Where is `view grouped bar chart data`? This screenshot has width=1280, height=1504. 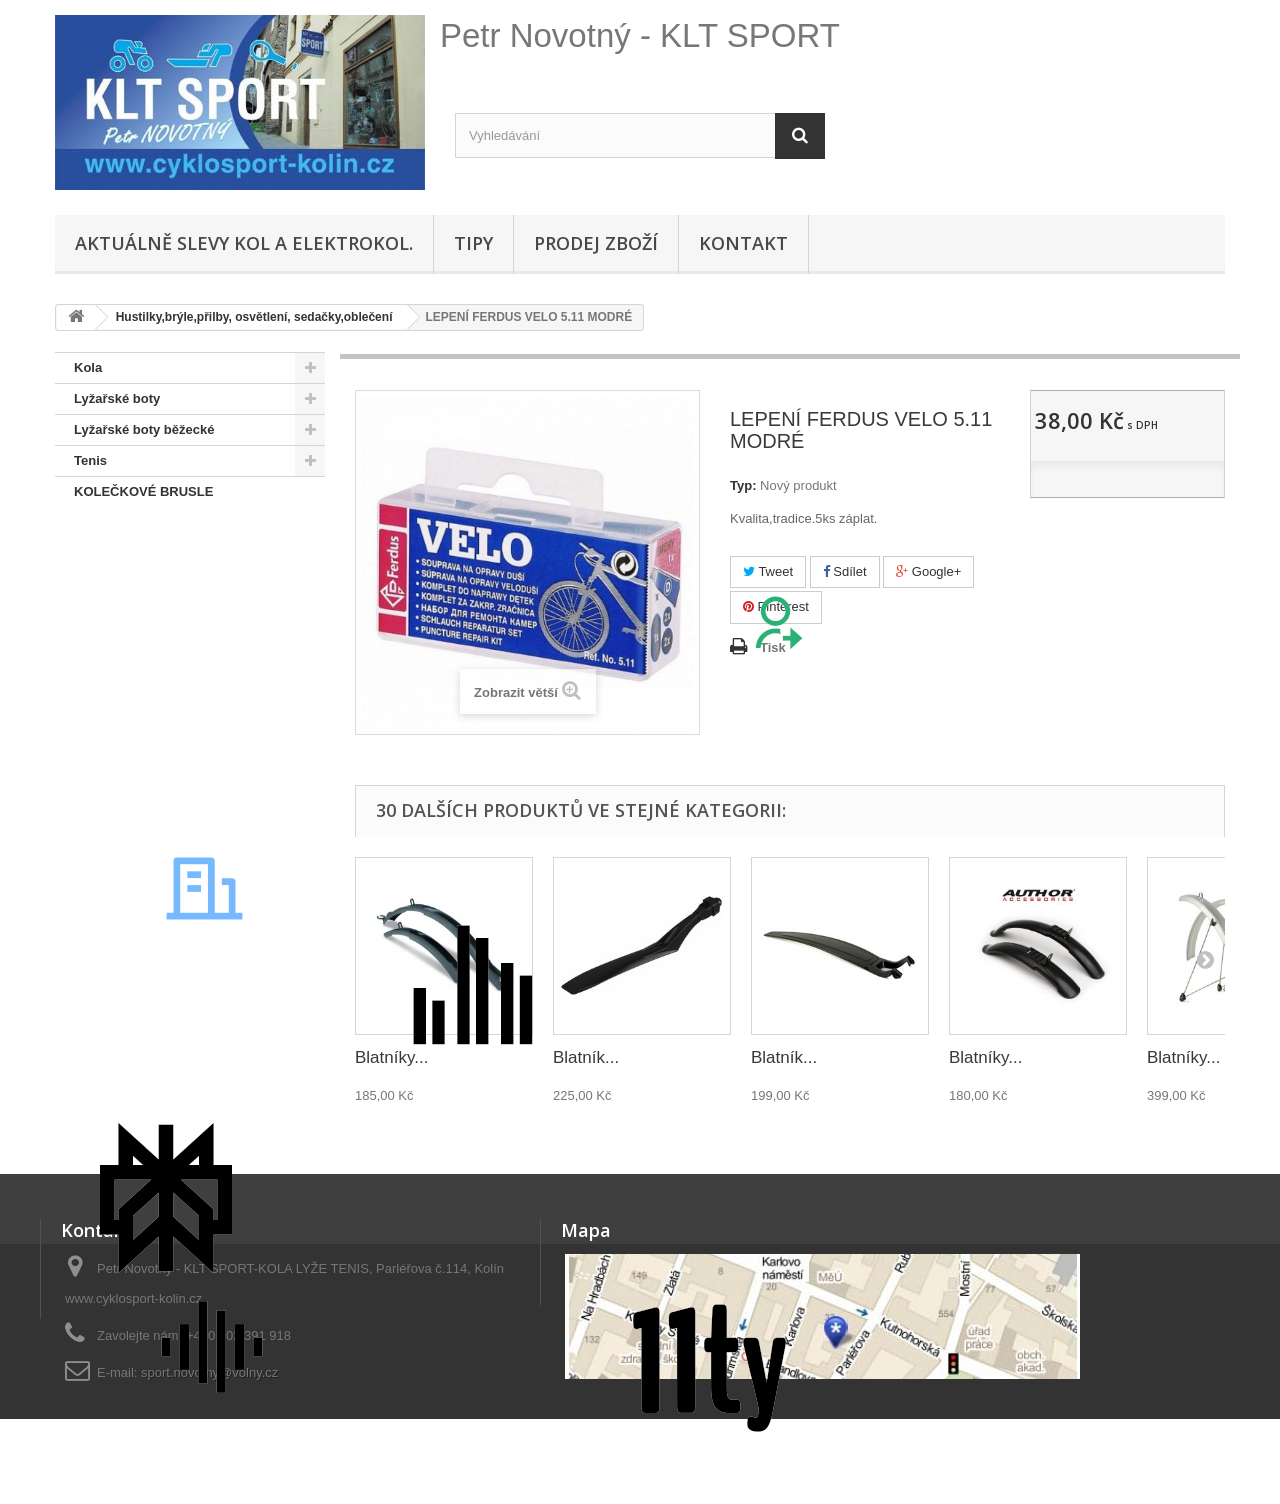
view grouped bar chart data is located at coordinates (476, 988).